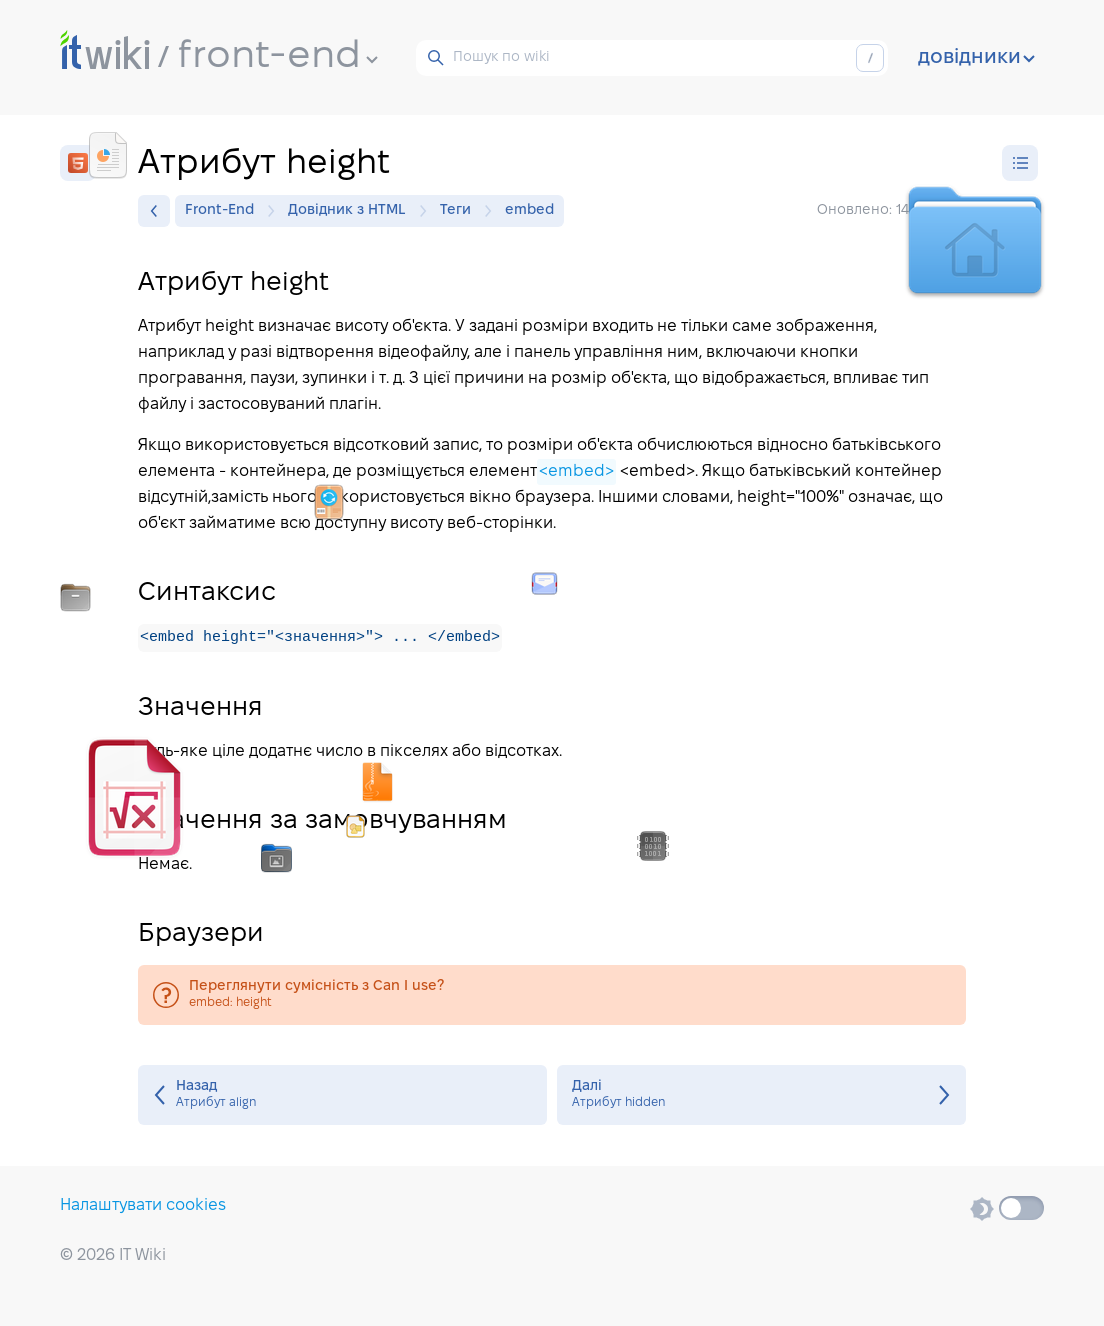 Image resolution: width=1104 pixels, height=1326 pixels. Describe the element at coordinates (653, 846) in the screenshot. I see `firmware file type indicator` at that location.